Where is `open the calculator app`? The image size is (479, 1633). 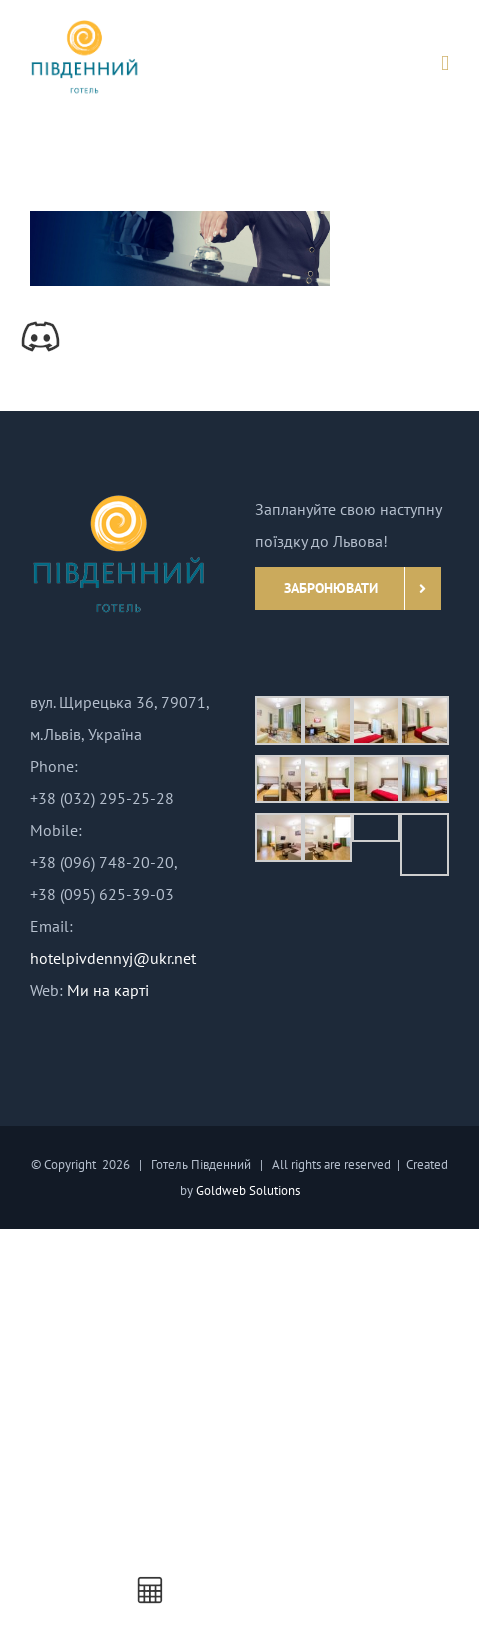 open the calculator app is located at coordinates (149, 1590).